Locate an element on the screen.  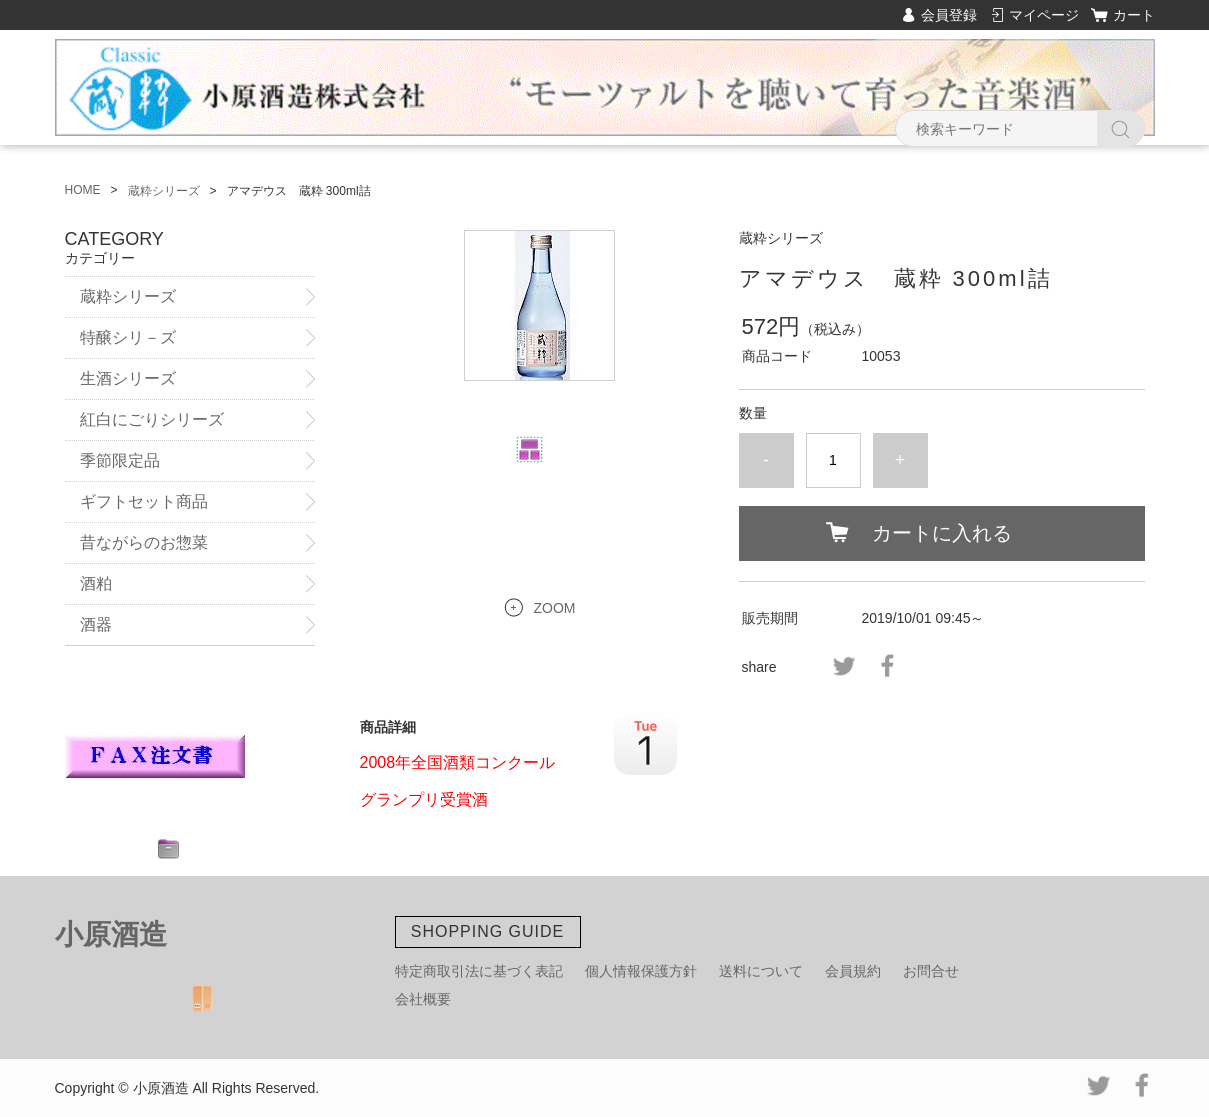
open the file manager is located at coordinates (168, 848).